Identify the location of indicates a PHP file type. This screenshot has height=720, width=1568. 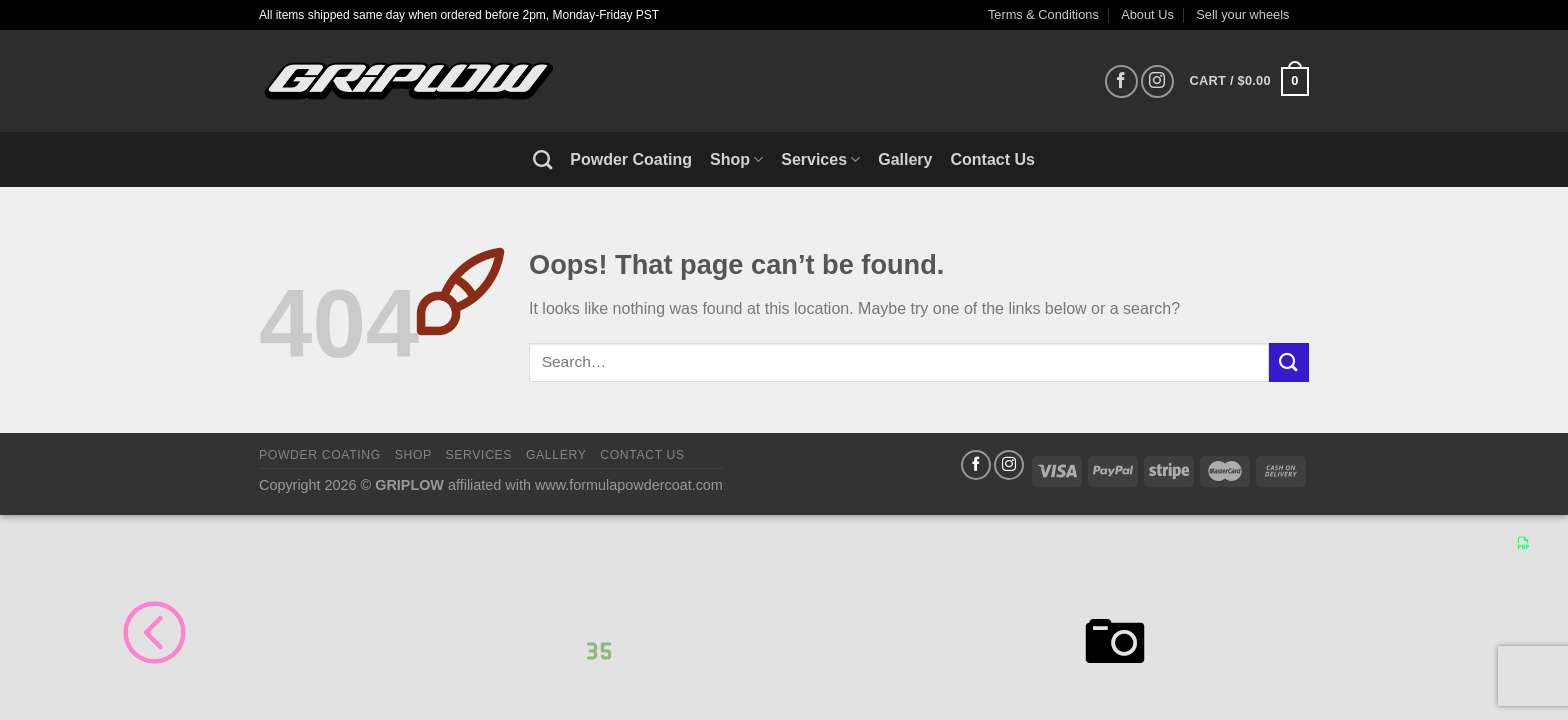
(1523, 543).